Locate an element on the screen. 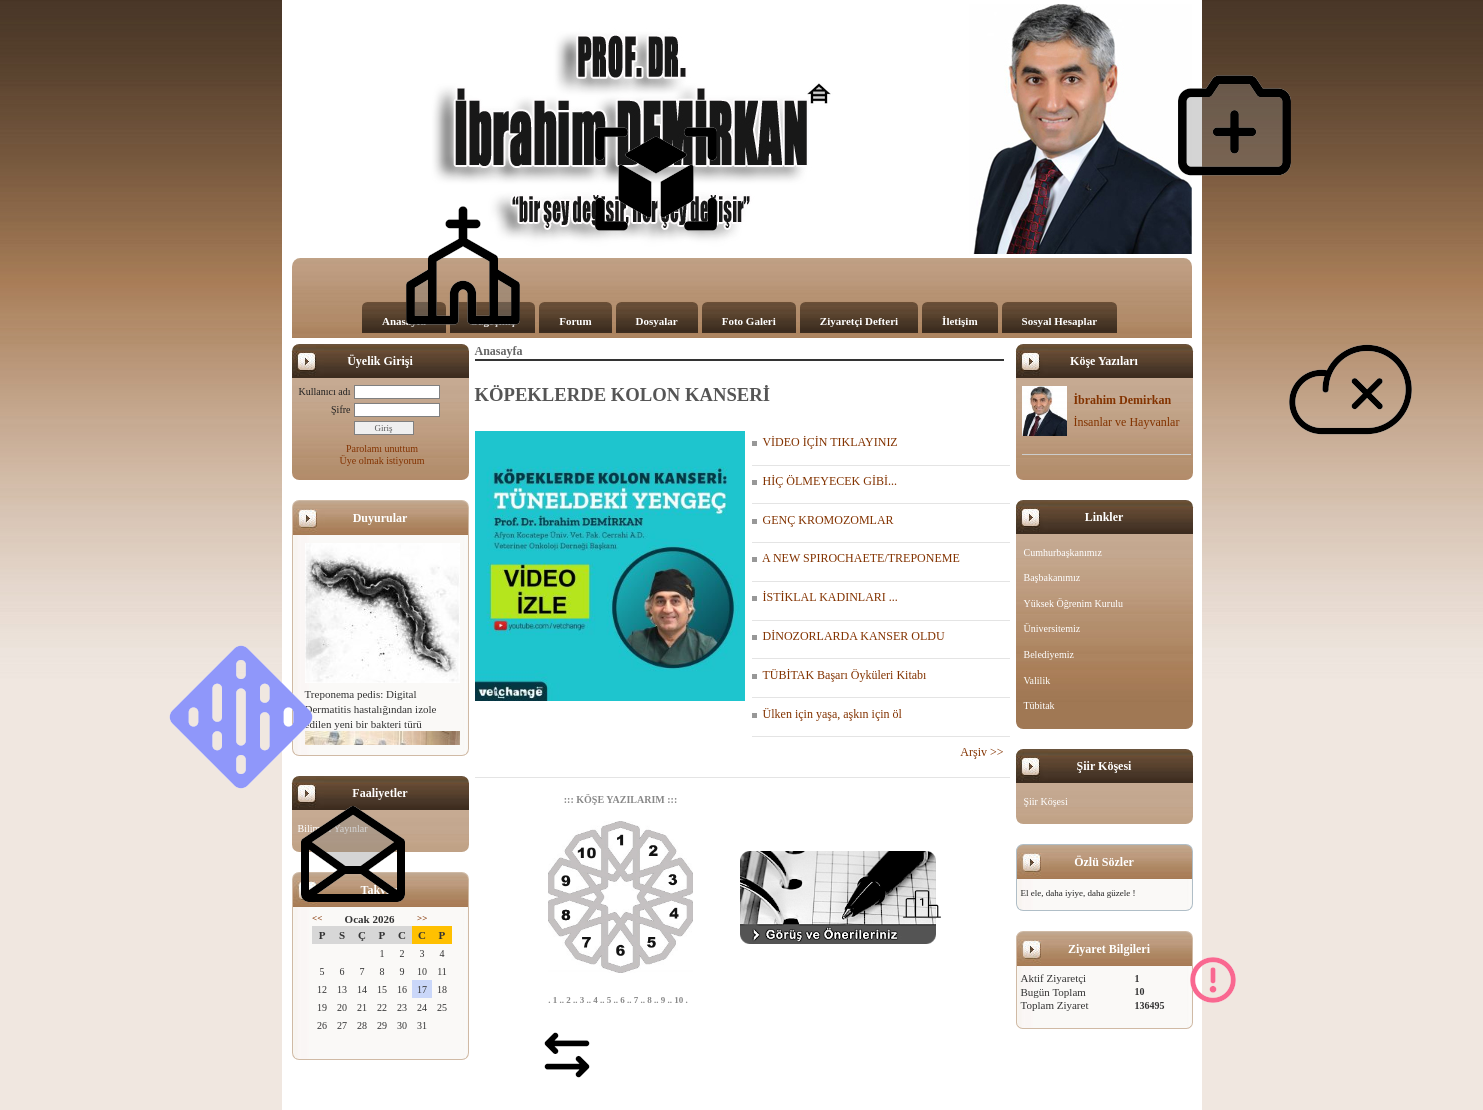 Image resolution: width=1483 pixels, height=1110 pixels. view home exterior or siding options is located at coordinates (819, 94).